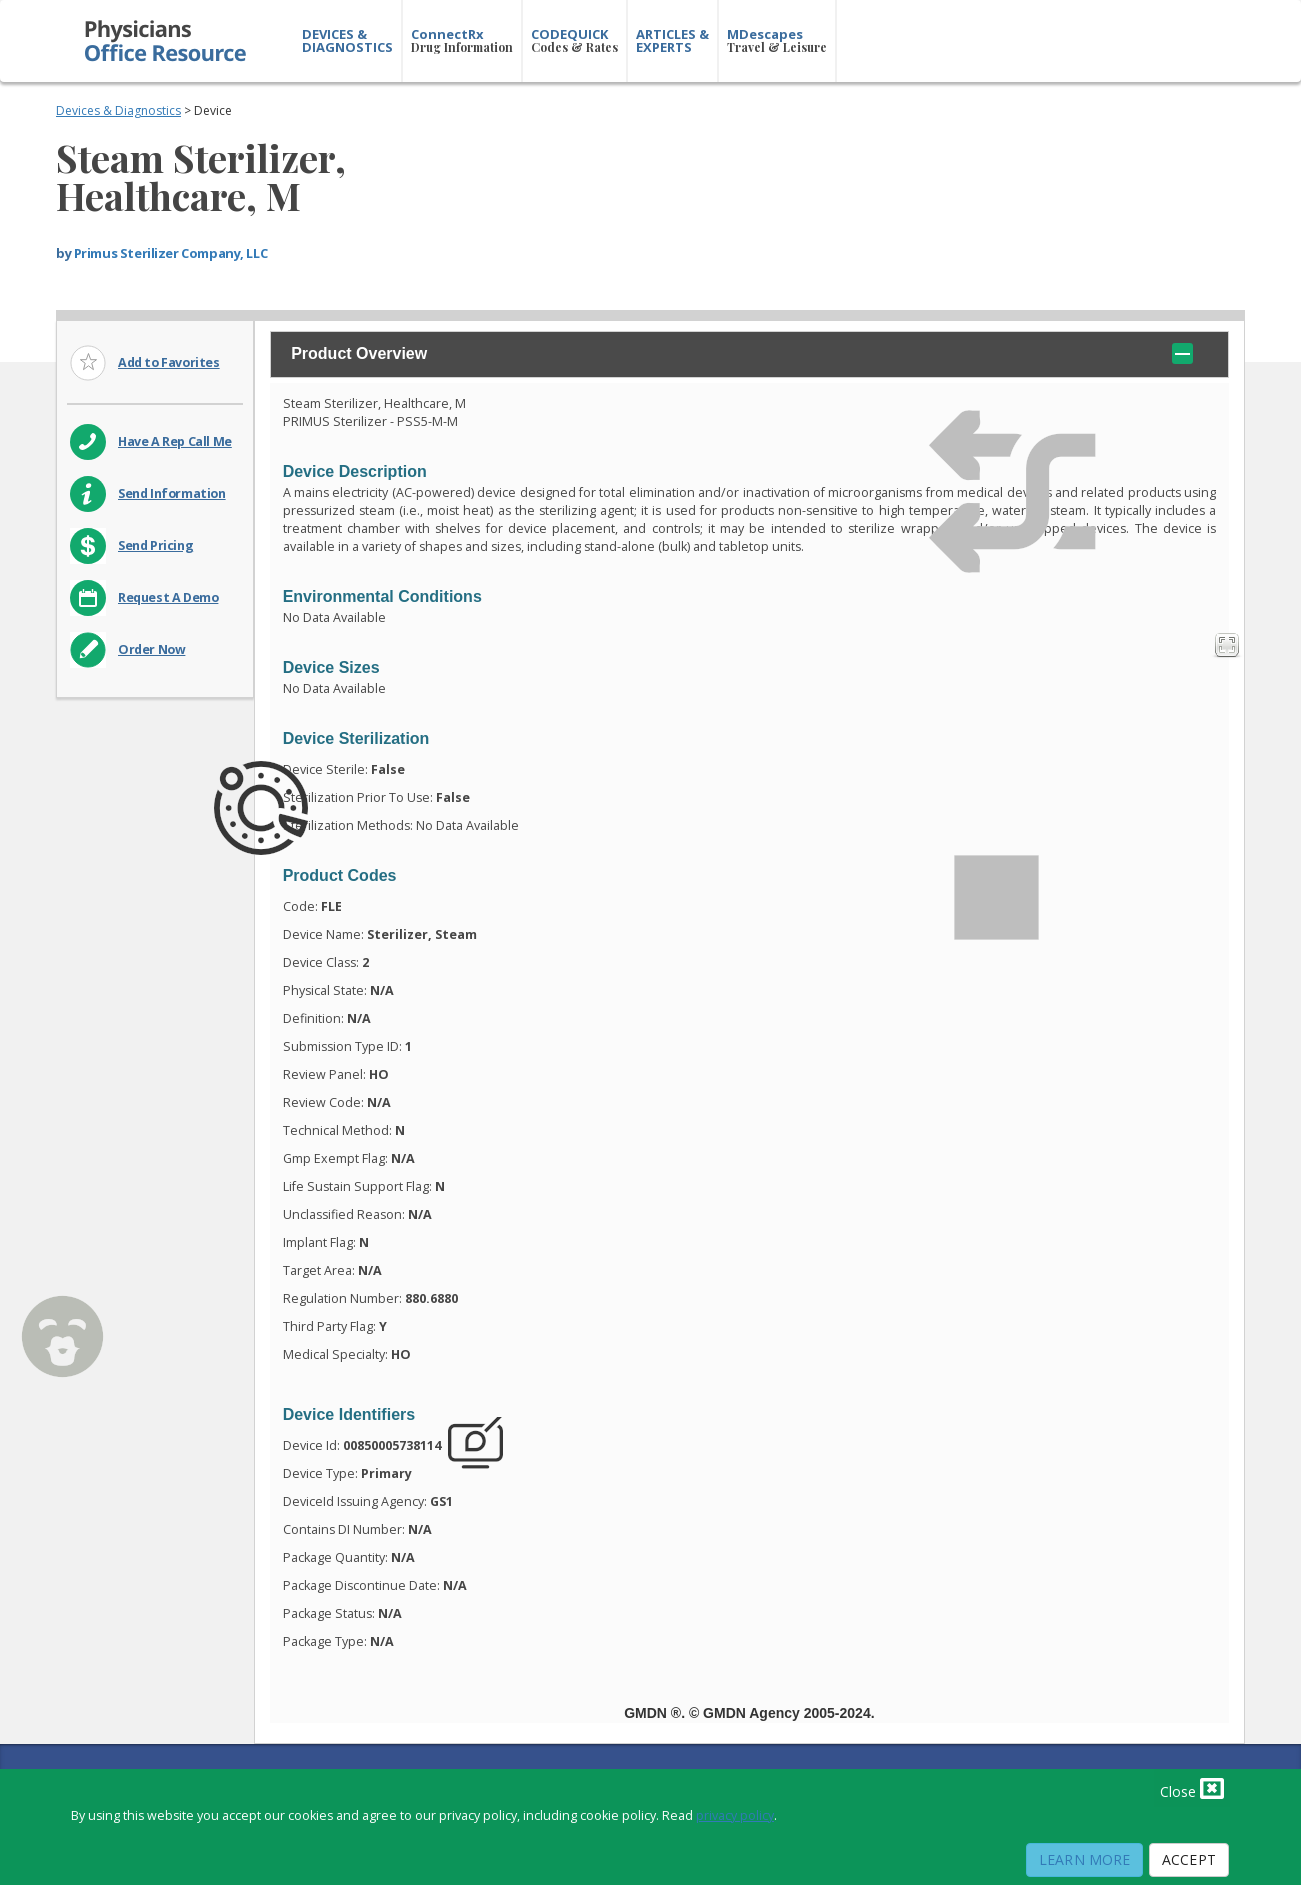  What do you see at coordinates (261, 808) in the screenshot?
I see `open revolt chat application` at bounding box center [261, 808].